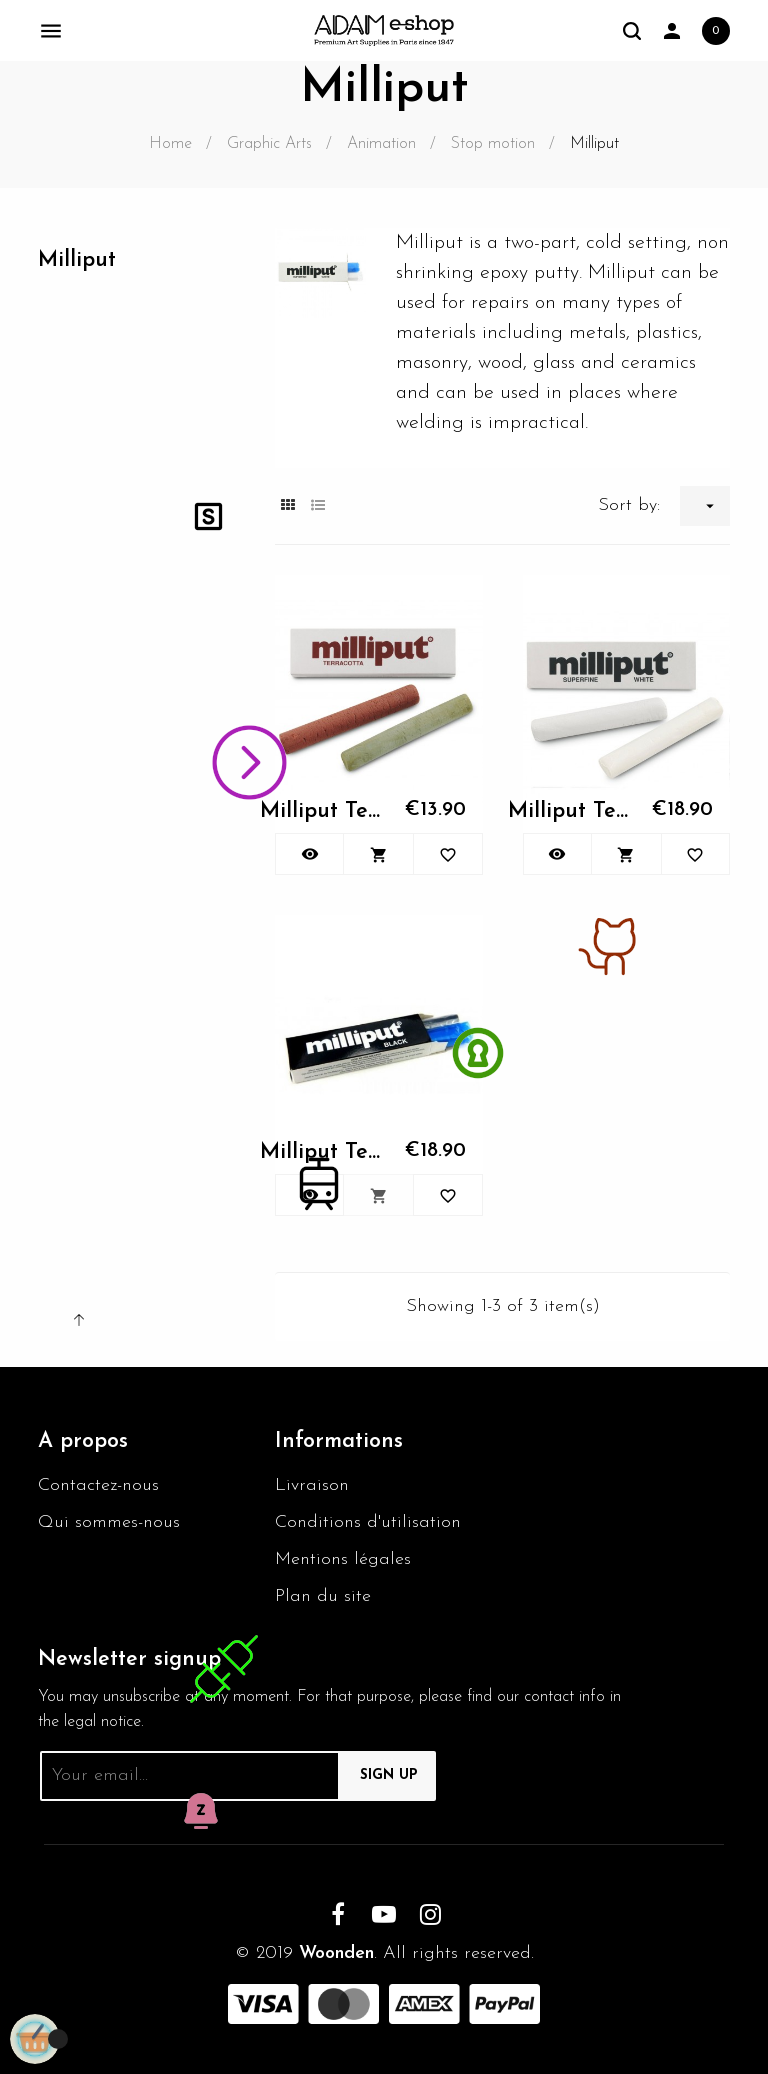 The image size is (768, 2074). What do you see at coordinates (79, 1320) in the screenshot?
I see `scroll to top of page` at bounding box center [79, 1320].